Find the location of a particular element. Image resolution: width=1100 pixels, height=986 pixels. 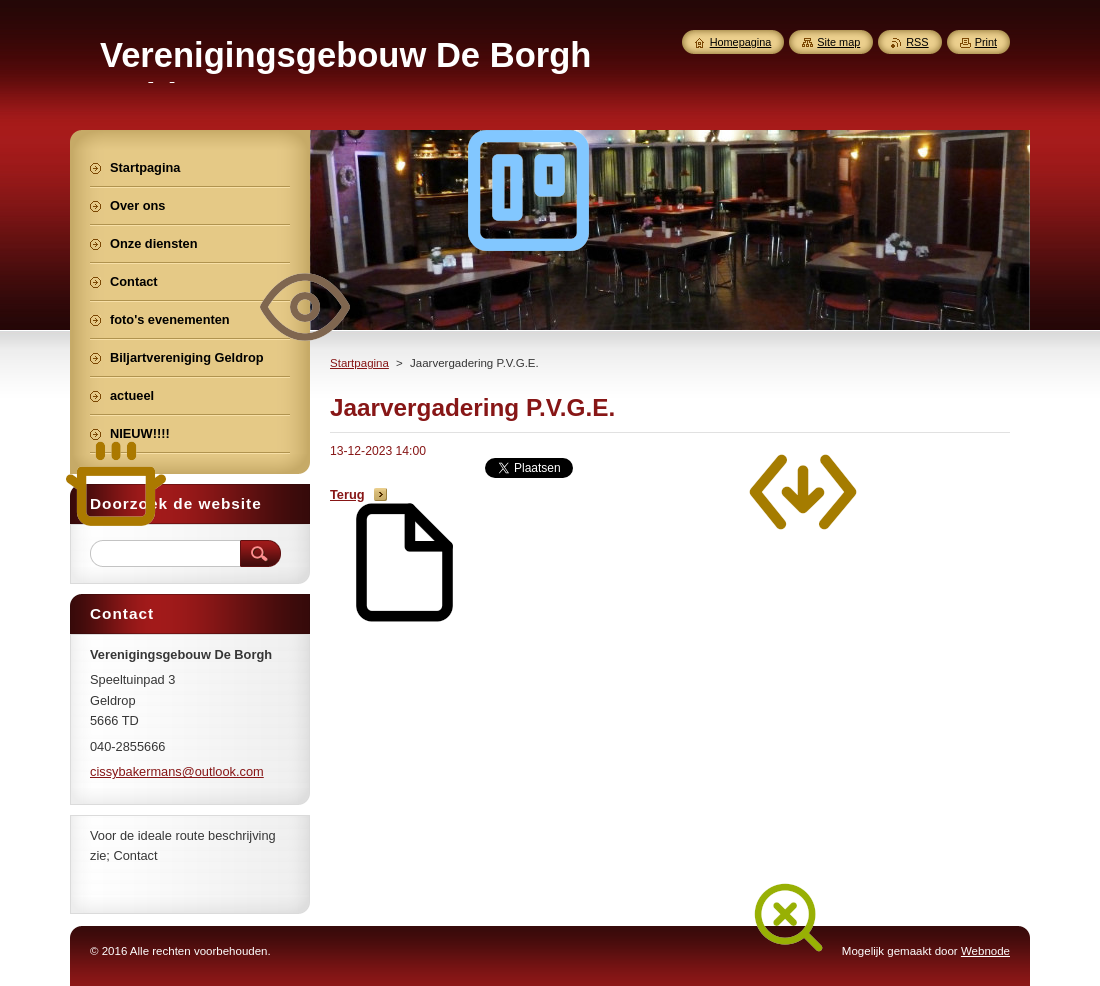

open Trello app is located at coordinates (528, 190).